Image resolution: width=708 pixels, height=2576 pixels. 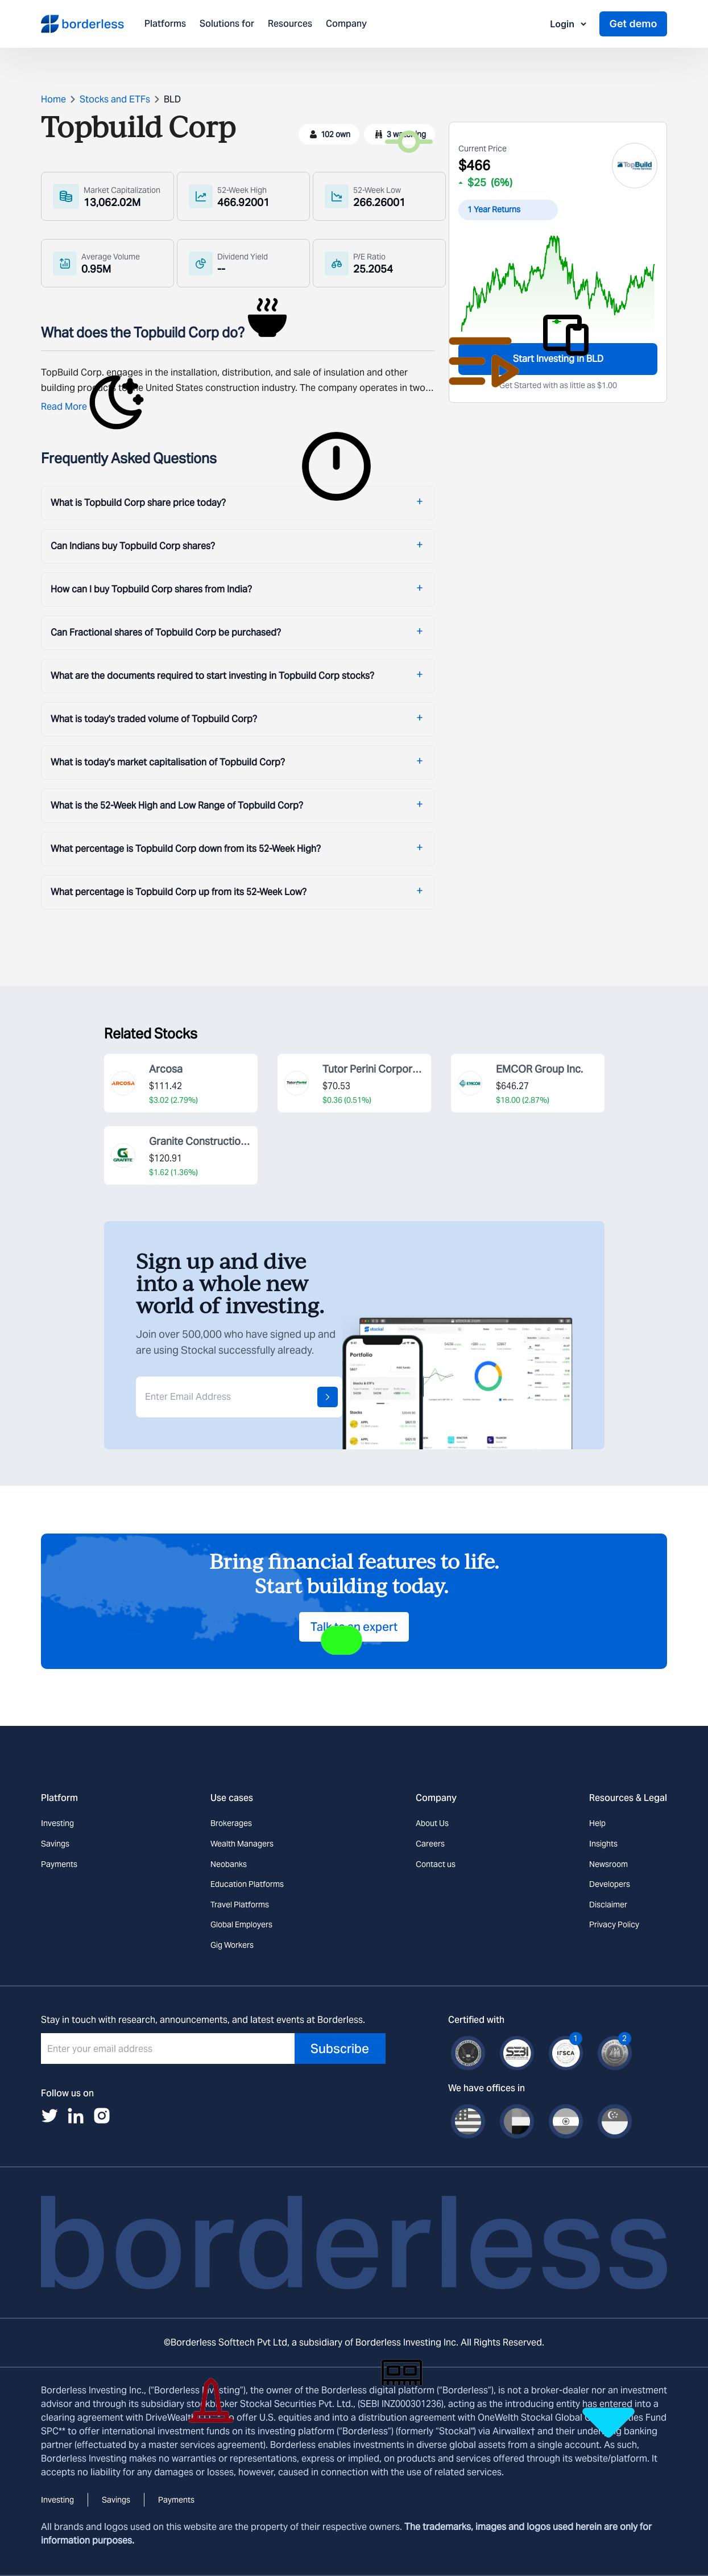 I want to click on manage connected devices, so click(x=566, y=335).